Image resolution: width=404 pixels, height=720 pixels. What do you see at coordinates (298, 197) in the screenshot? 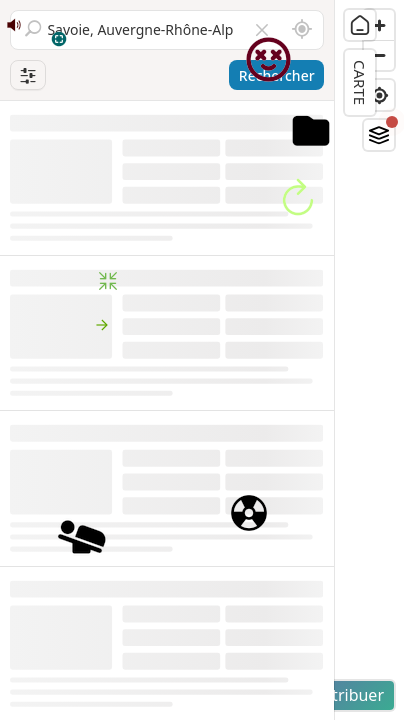
I see `refresh the current page or content` at bounding box center [298, 197].